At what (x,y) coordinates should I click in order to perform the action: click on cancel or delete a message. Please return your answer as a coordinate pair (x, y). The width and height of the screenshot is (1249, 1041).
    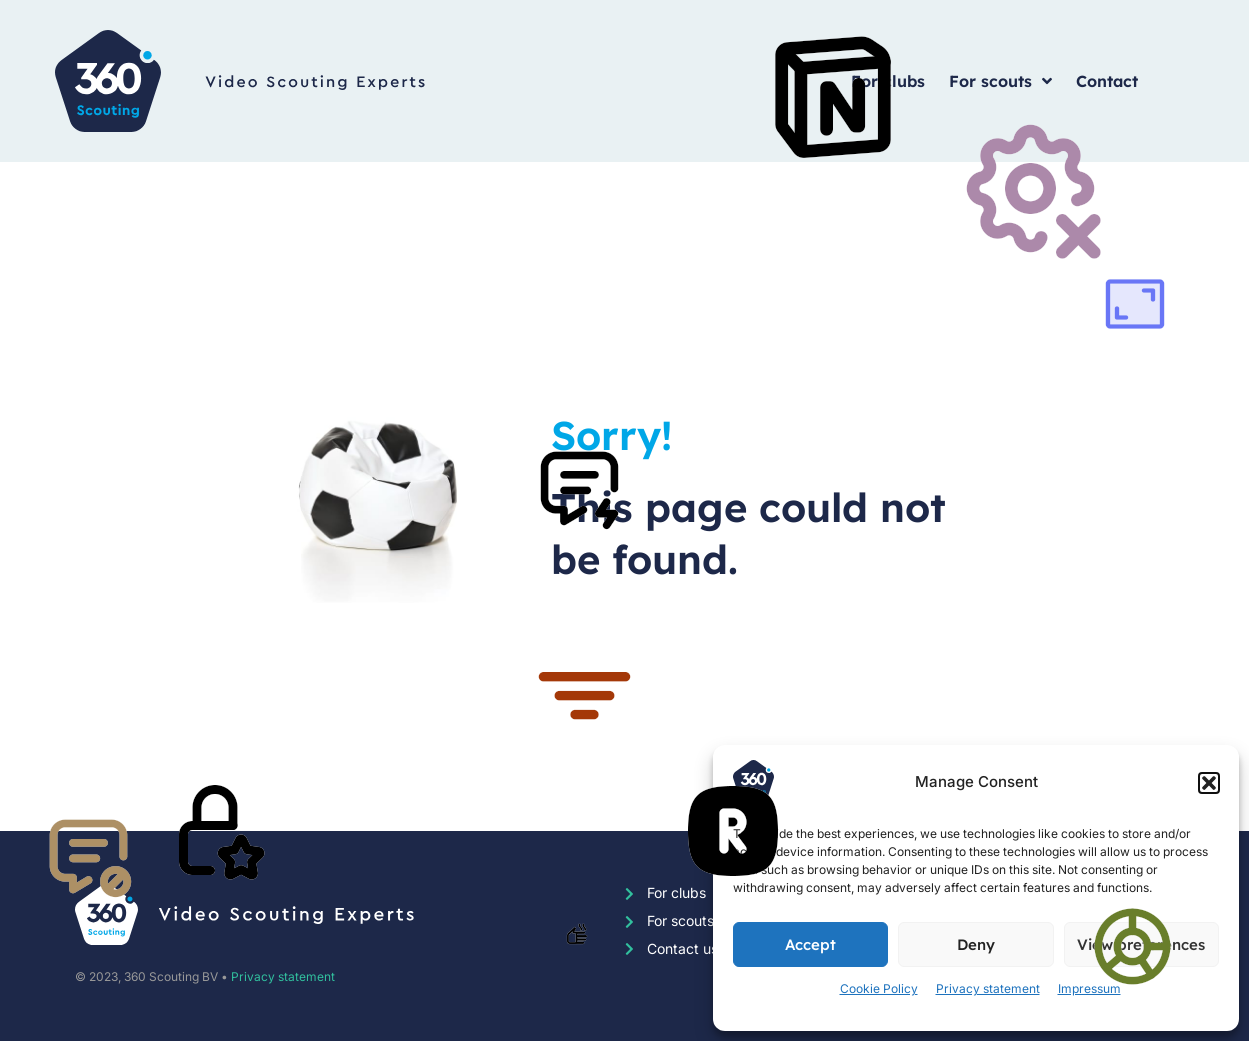
    Looking at the image, I should click on (88, 854).